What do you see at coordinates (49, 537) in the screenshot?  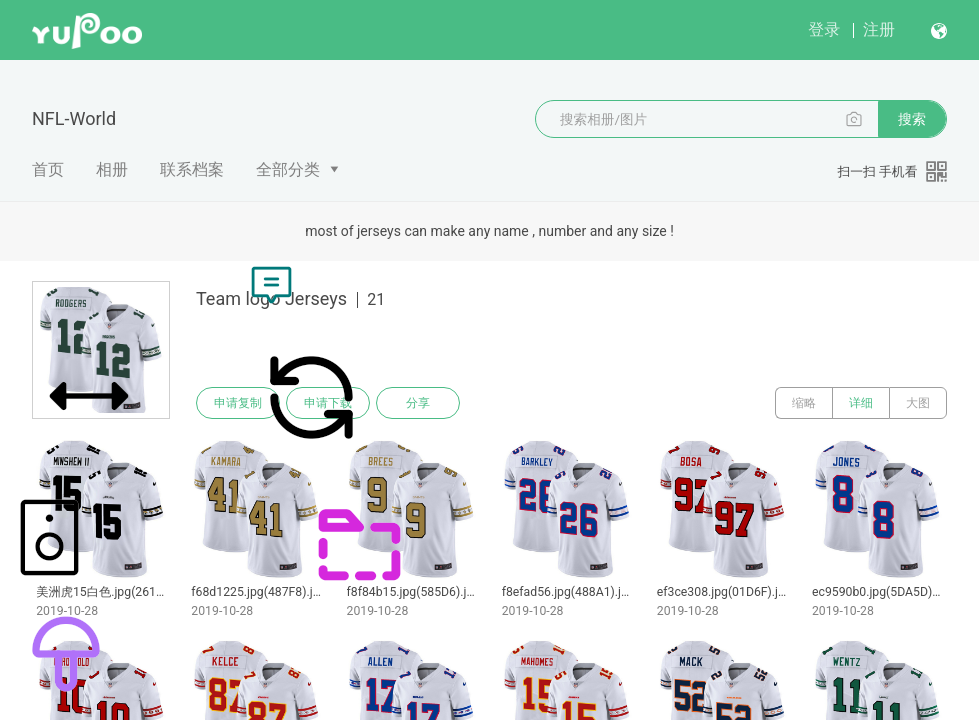 I see `adjust speaker or audio output settings` at bounding box center [49, 537].